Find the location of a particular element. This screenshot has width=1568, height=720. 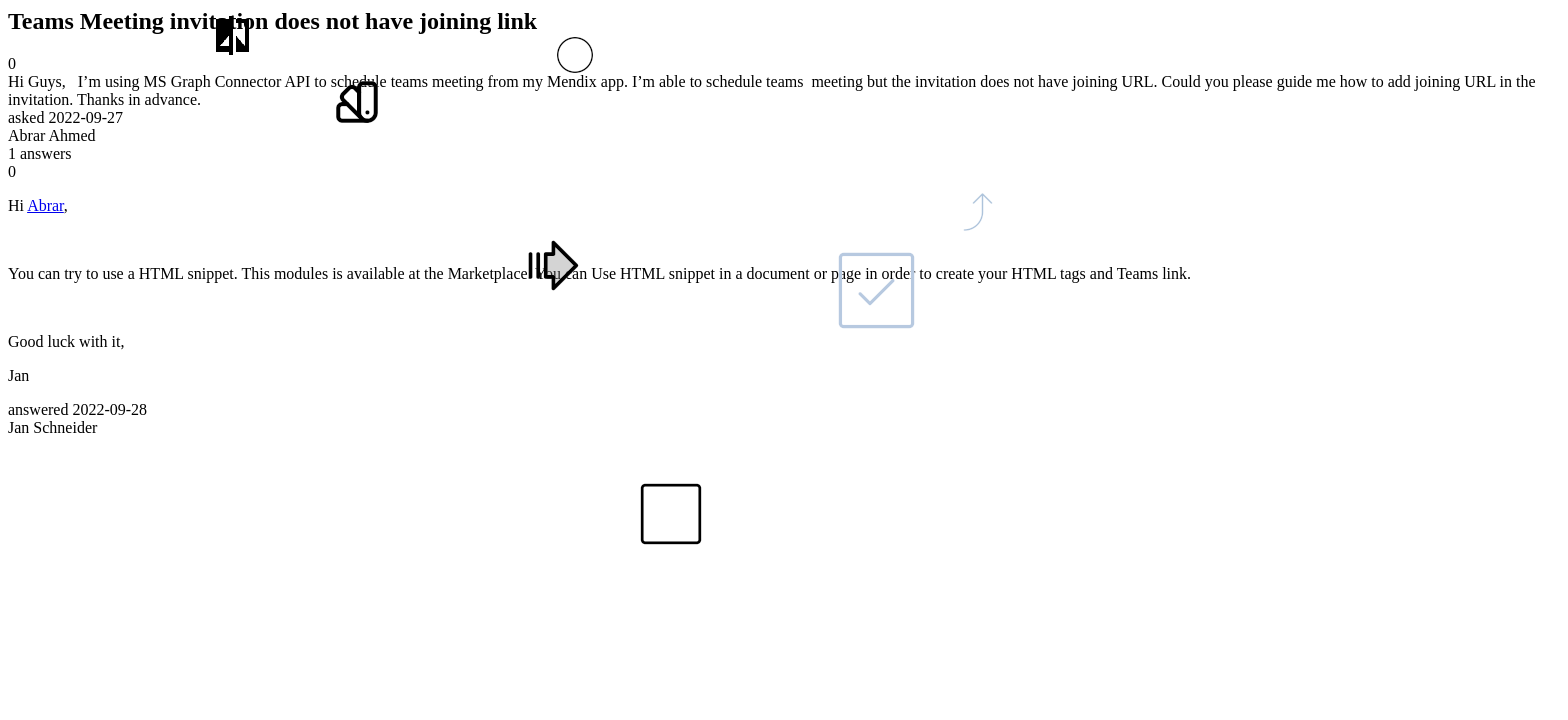

compare two images side by side is located at coordinates (232, 35).